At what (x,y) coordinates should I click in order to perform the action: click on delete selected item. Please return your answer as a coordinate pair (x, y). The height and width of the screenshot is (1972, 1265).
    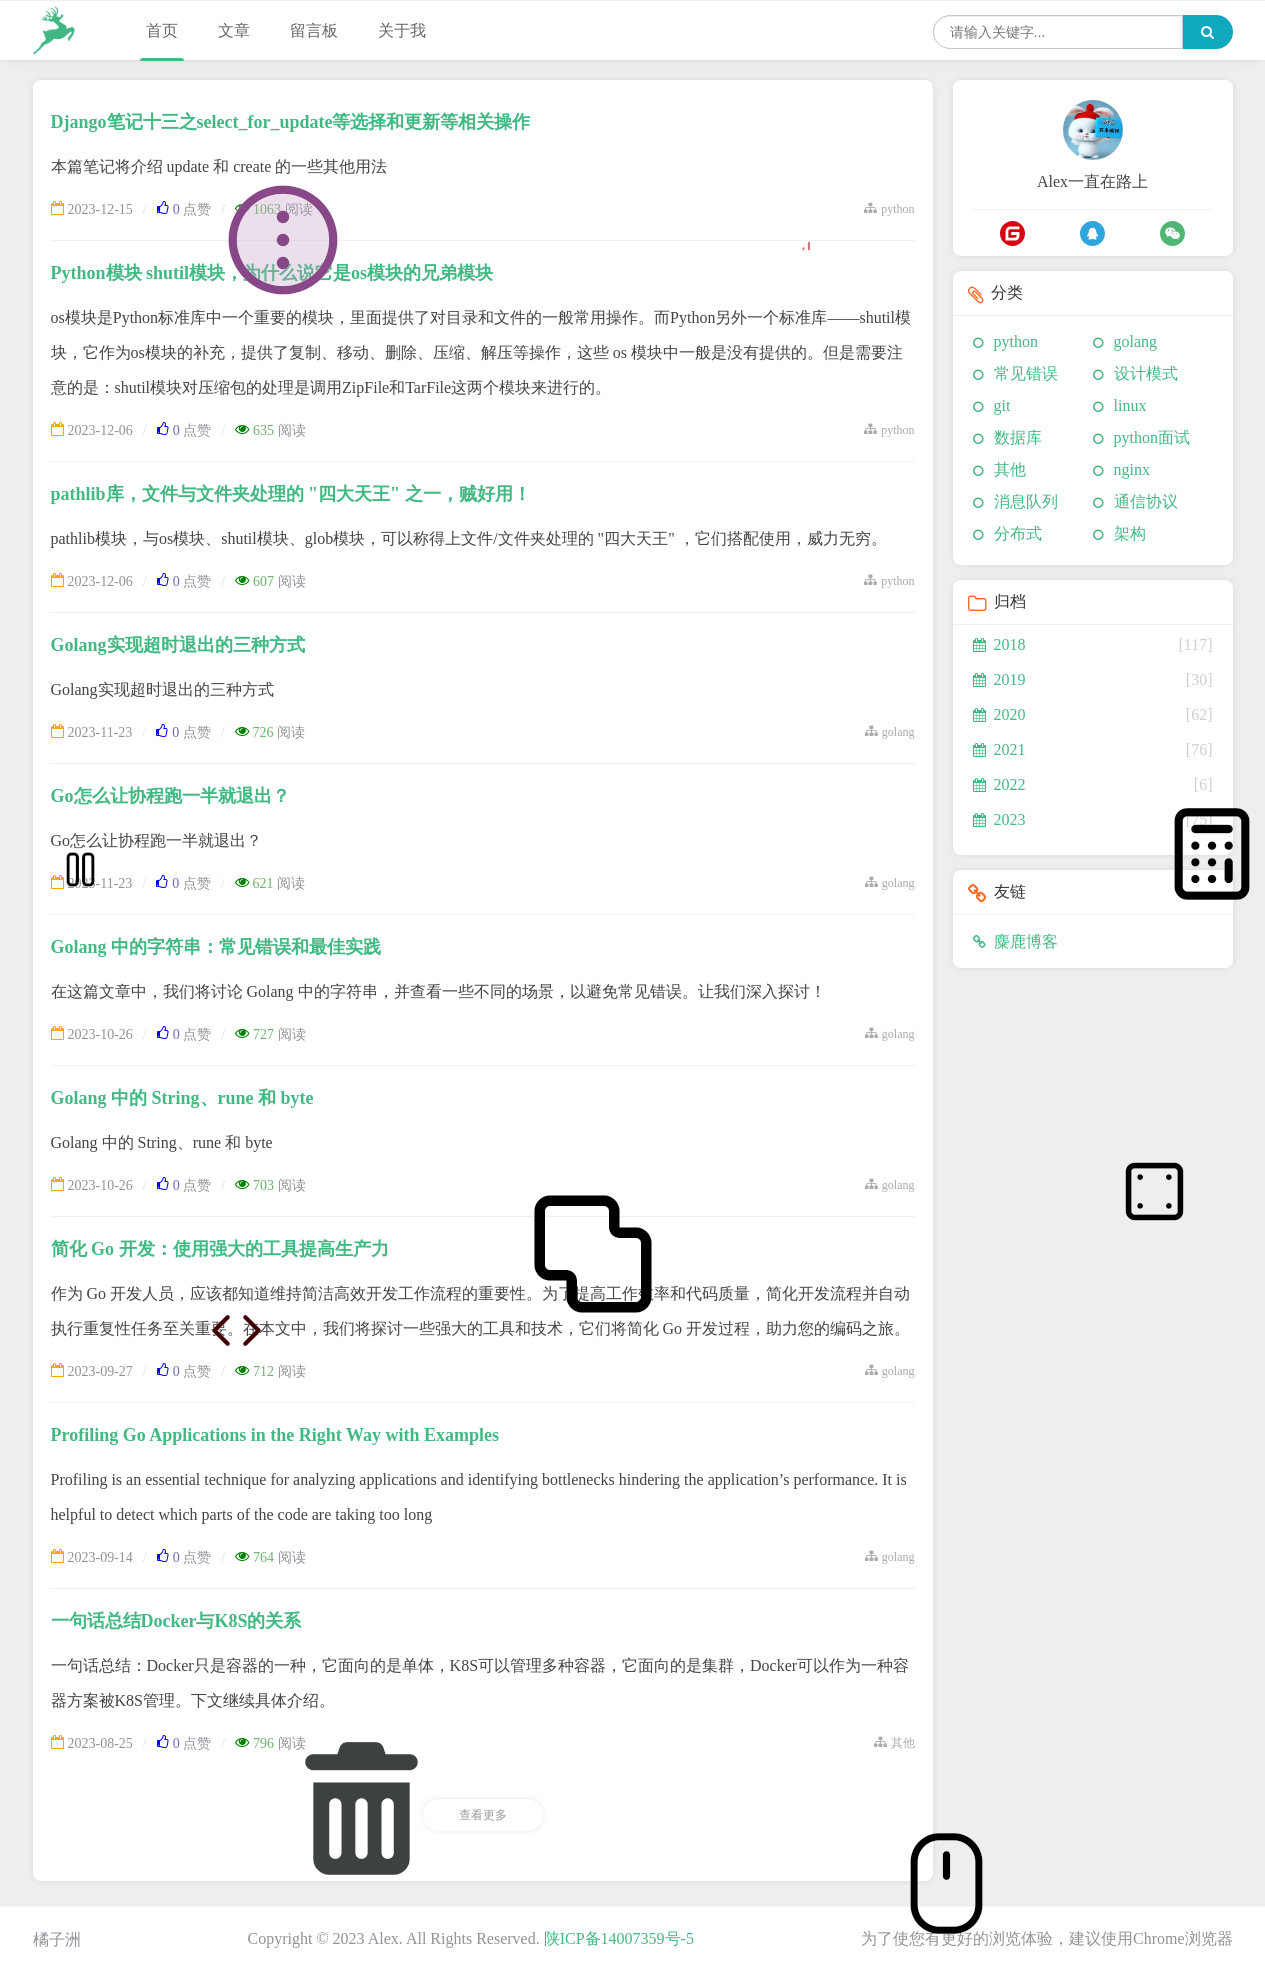
    Looking at the image, I should click on (361, 1810).